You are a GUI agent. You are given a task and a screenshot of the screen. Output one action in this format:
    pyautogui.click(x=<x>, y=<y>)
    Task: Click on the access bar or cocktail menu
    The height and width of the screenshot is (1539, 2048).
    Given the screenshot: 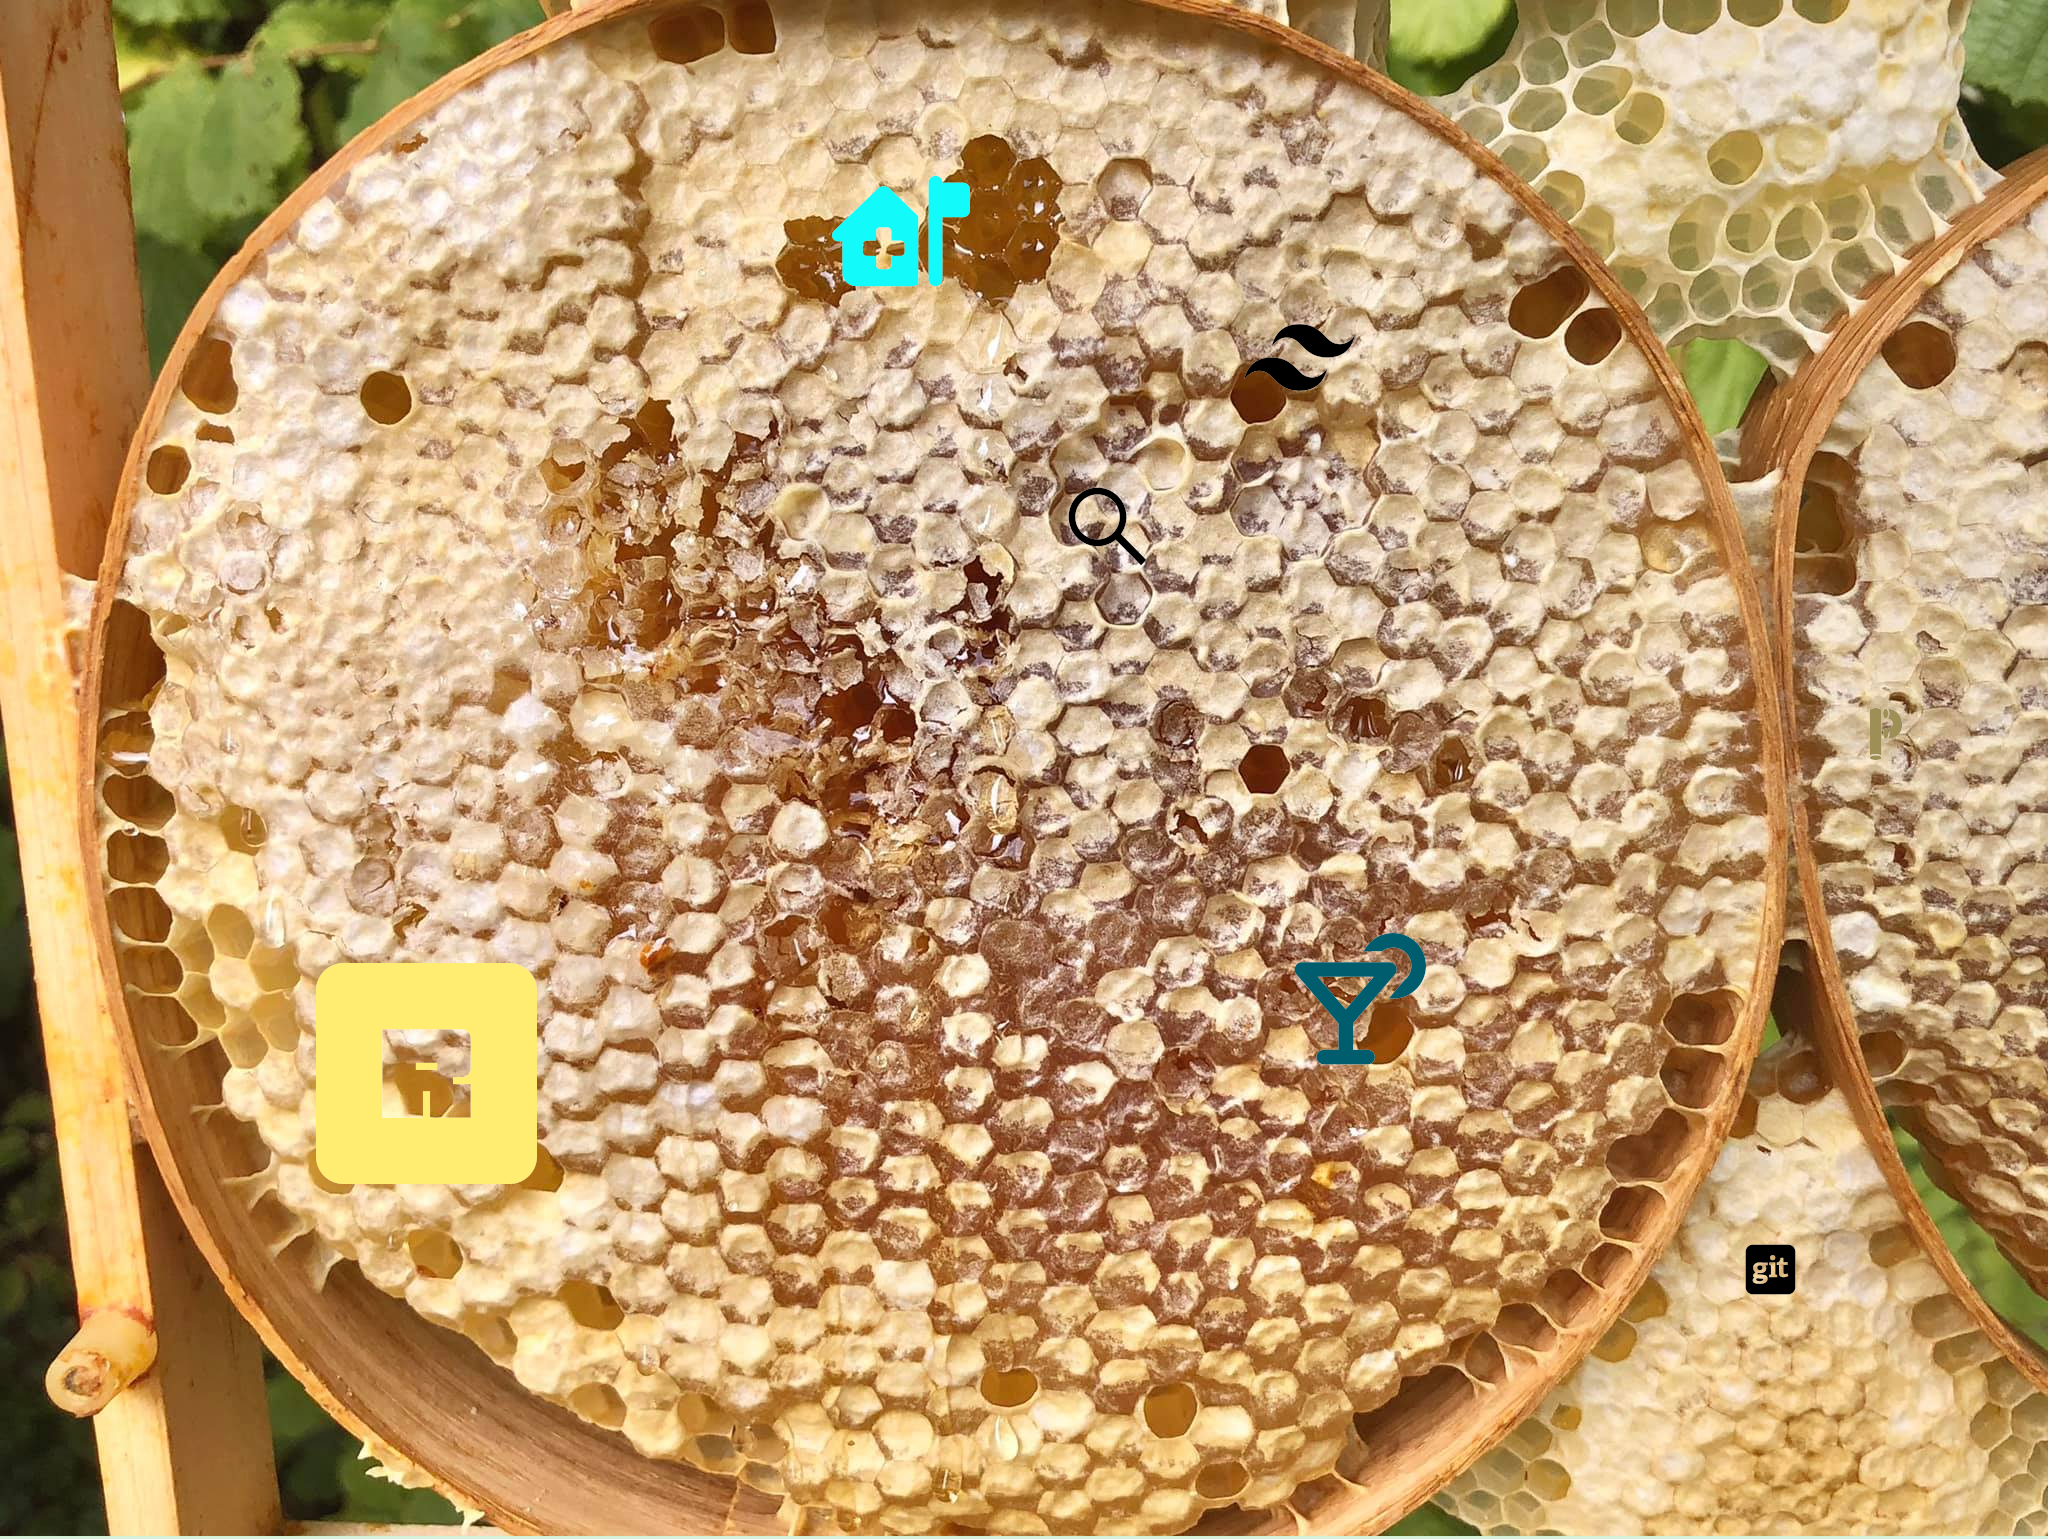 What is the action you would take?
    pyautogui.click(x=1353, y=1006)
    